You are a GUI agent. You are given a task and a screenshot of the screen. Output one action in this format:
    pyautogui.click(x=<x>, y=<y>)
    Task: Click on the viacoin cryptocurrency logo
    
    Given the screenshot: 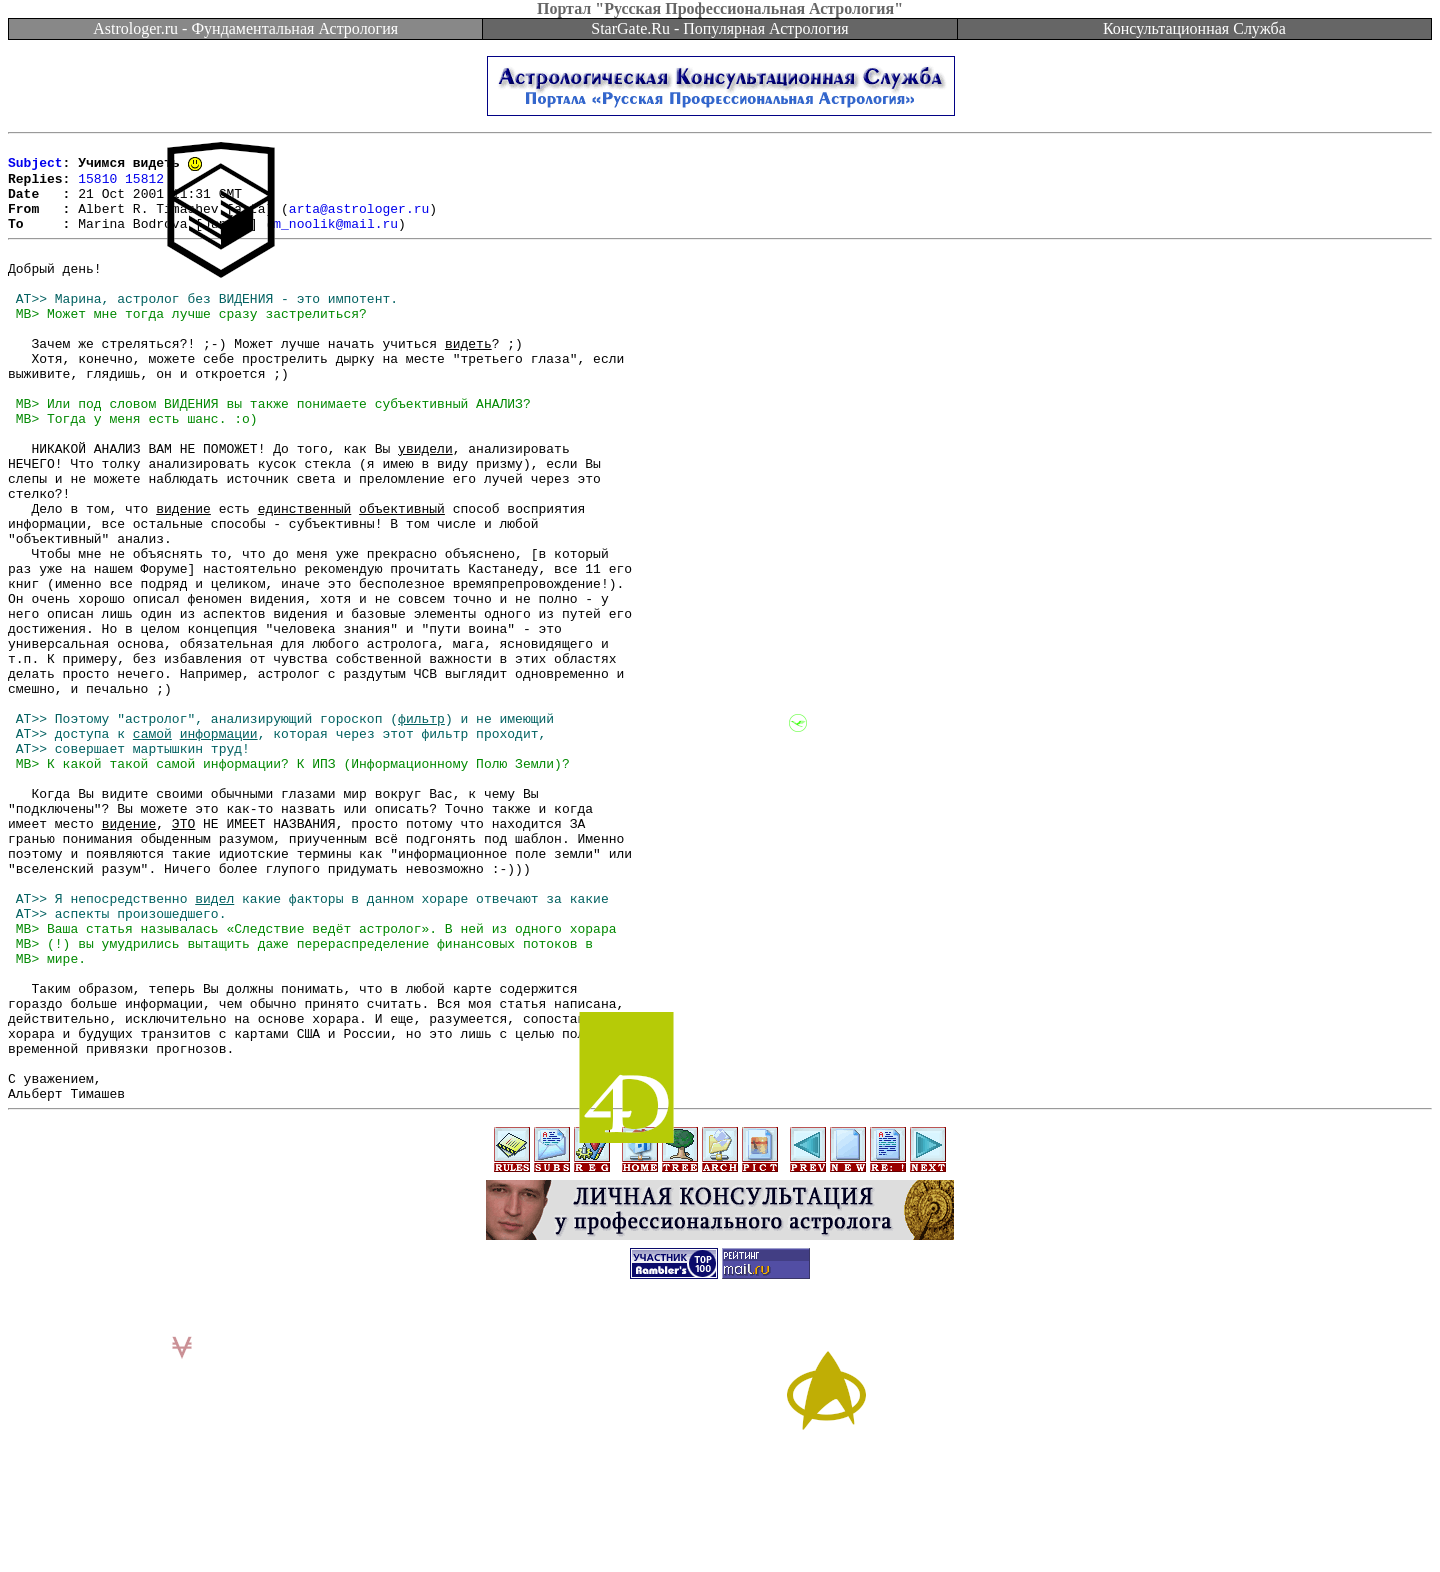 What is the action you would take?
    pyautogui.click(x=182, y=1348)
    